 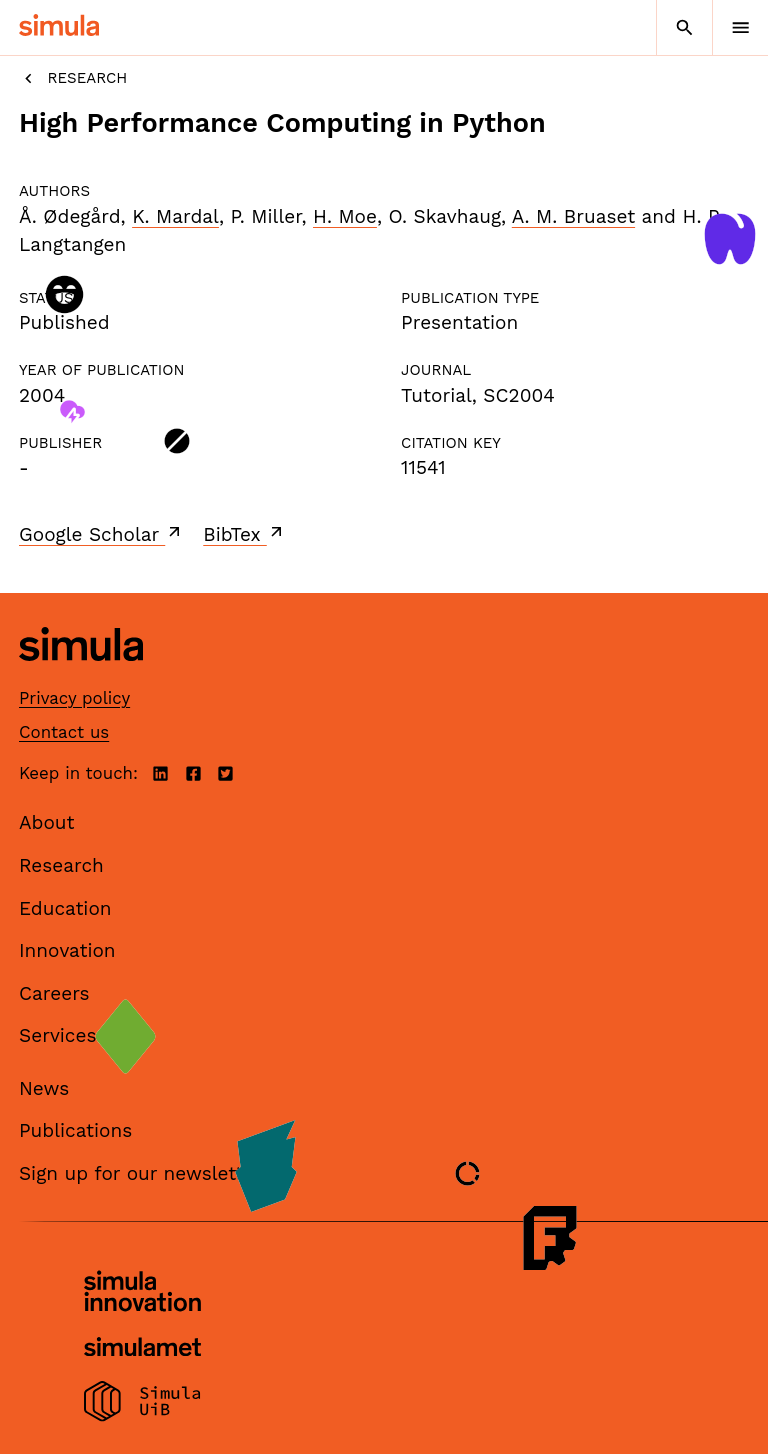 I want to click on visit BoardGameGeek website, so click(x=266, y=1166).